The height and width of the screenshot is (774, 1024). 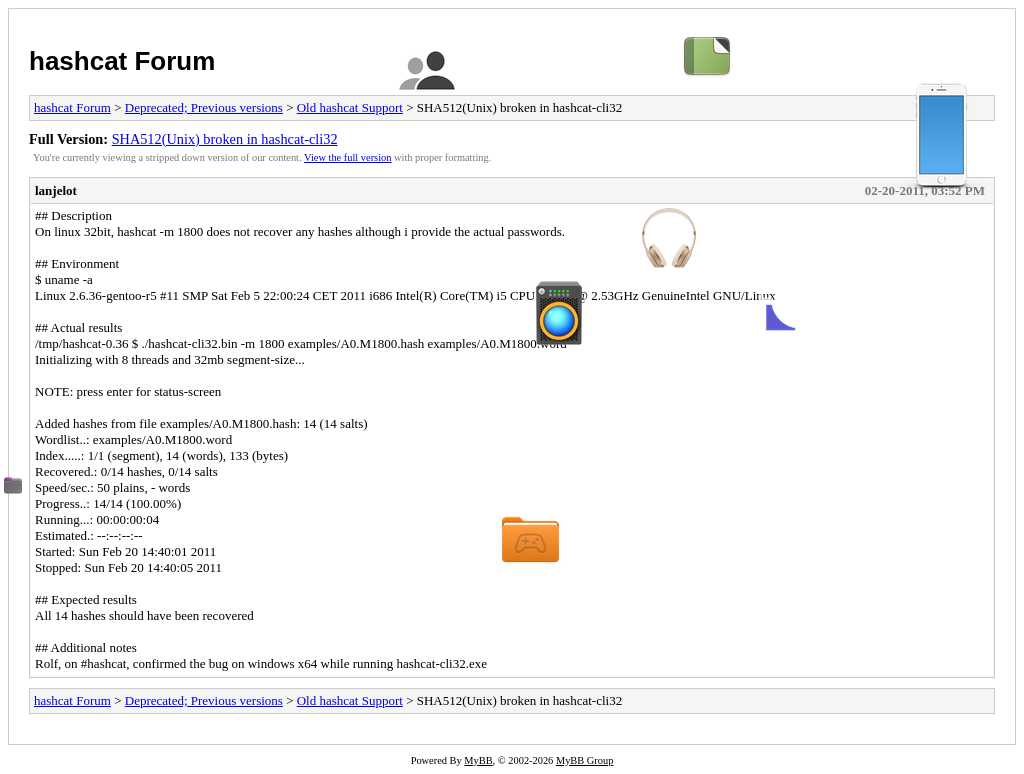 What do you see at coordinates (669, 238) in the screenshot?
I see `connect bluetooth headphones` at bounding box center [669, 238].